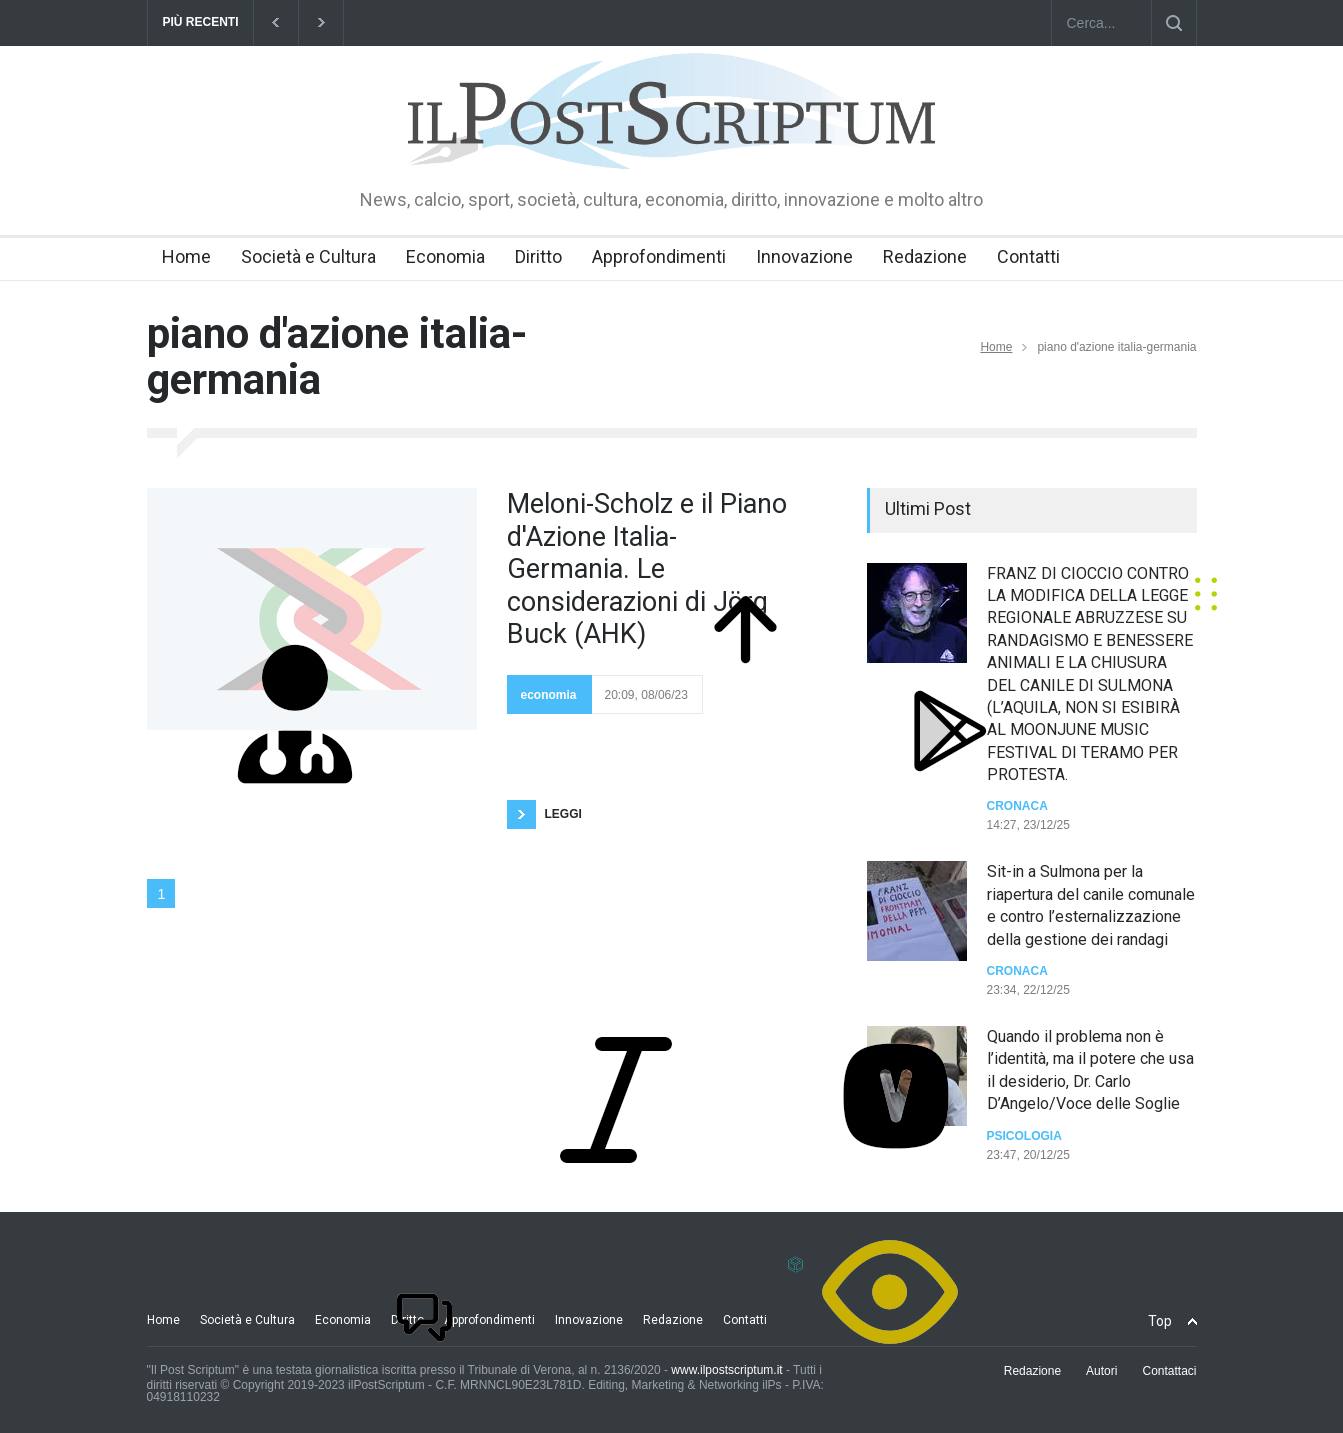  Describe the element at coordinates (616, 1100) in the screenshot. I see `apply italic formatting to selected text` at that location.